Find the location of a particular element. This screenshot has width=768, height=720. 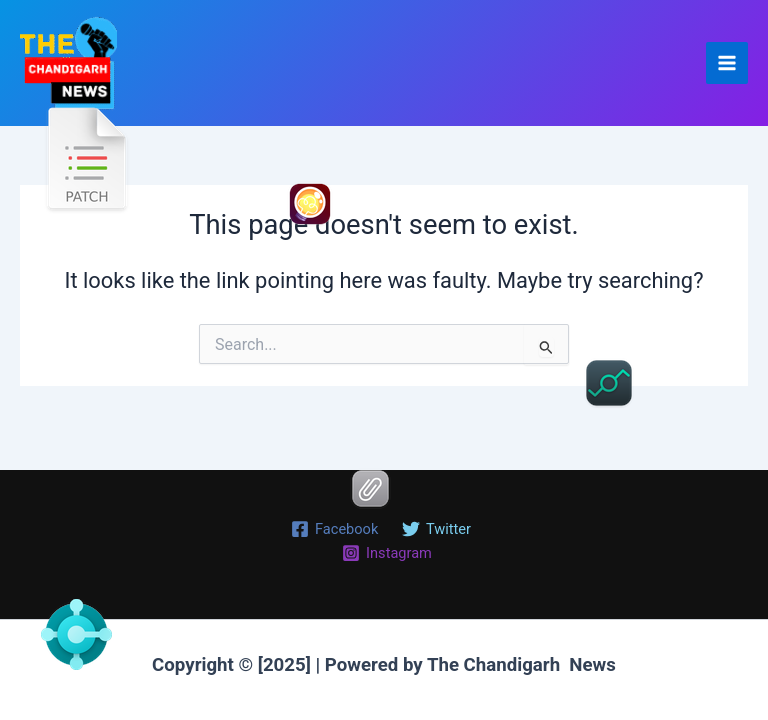

open central app for managing connected devices is located at coordinates (76, 634).